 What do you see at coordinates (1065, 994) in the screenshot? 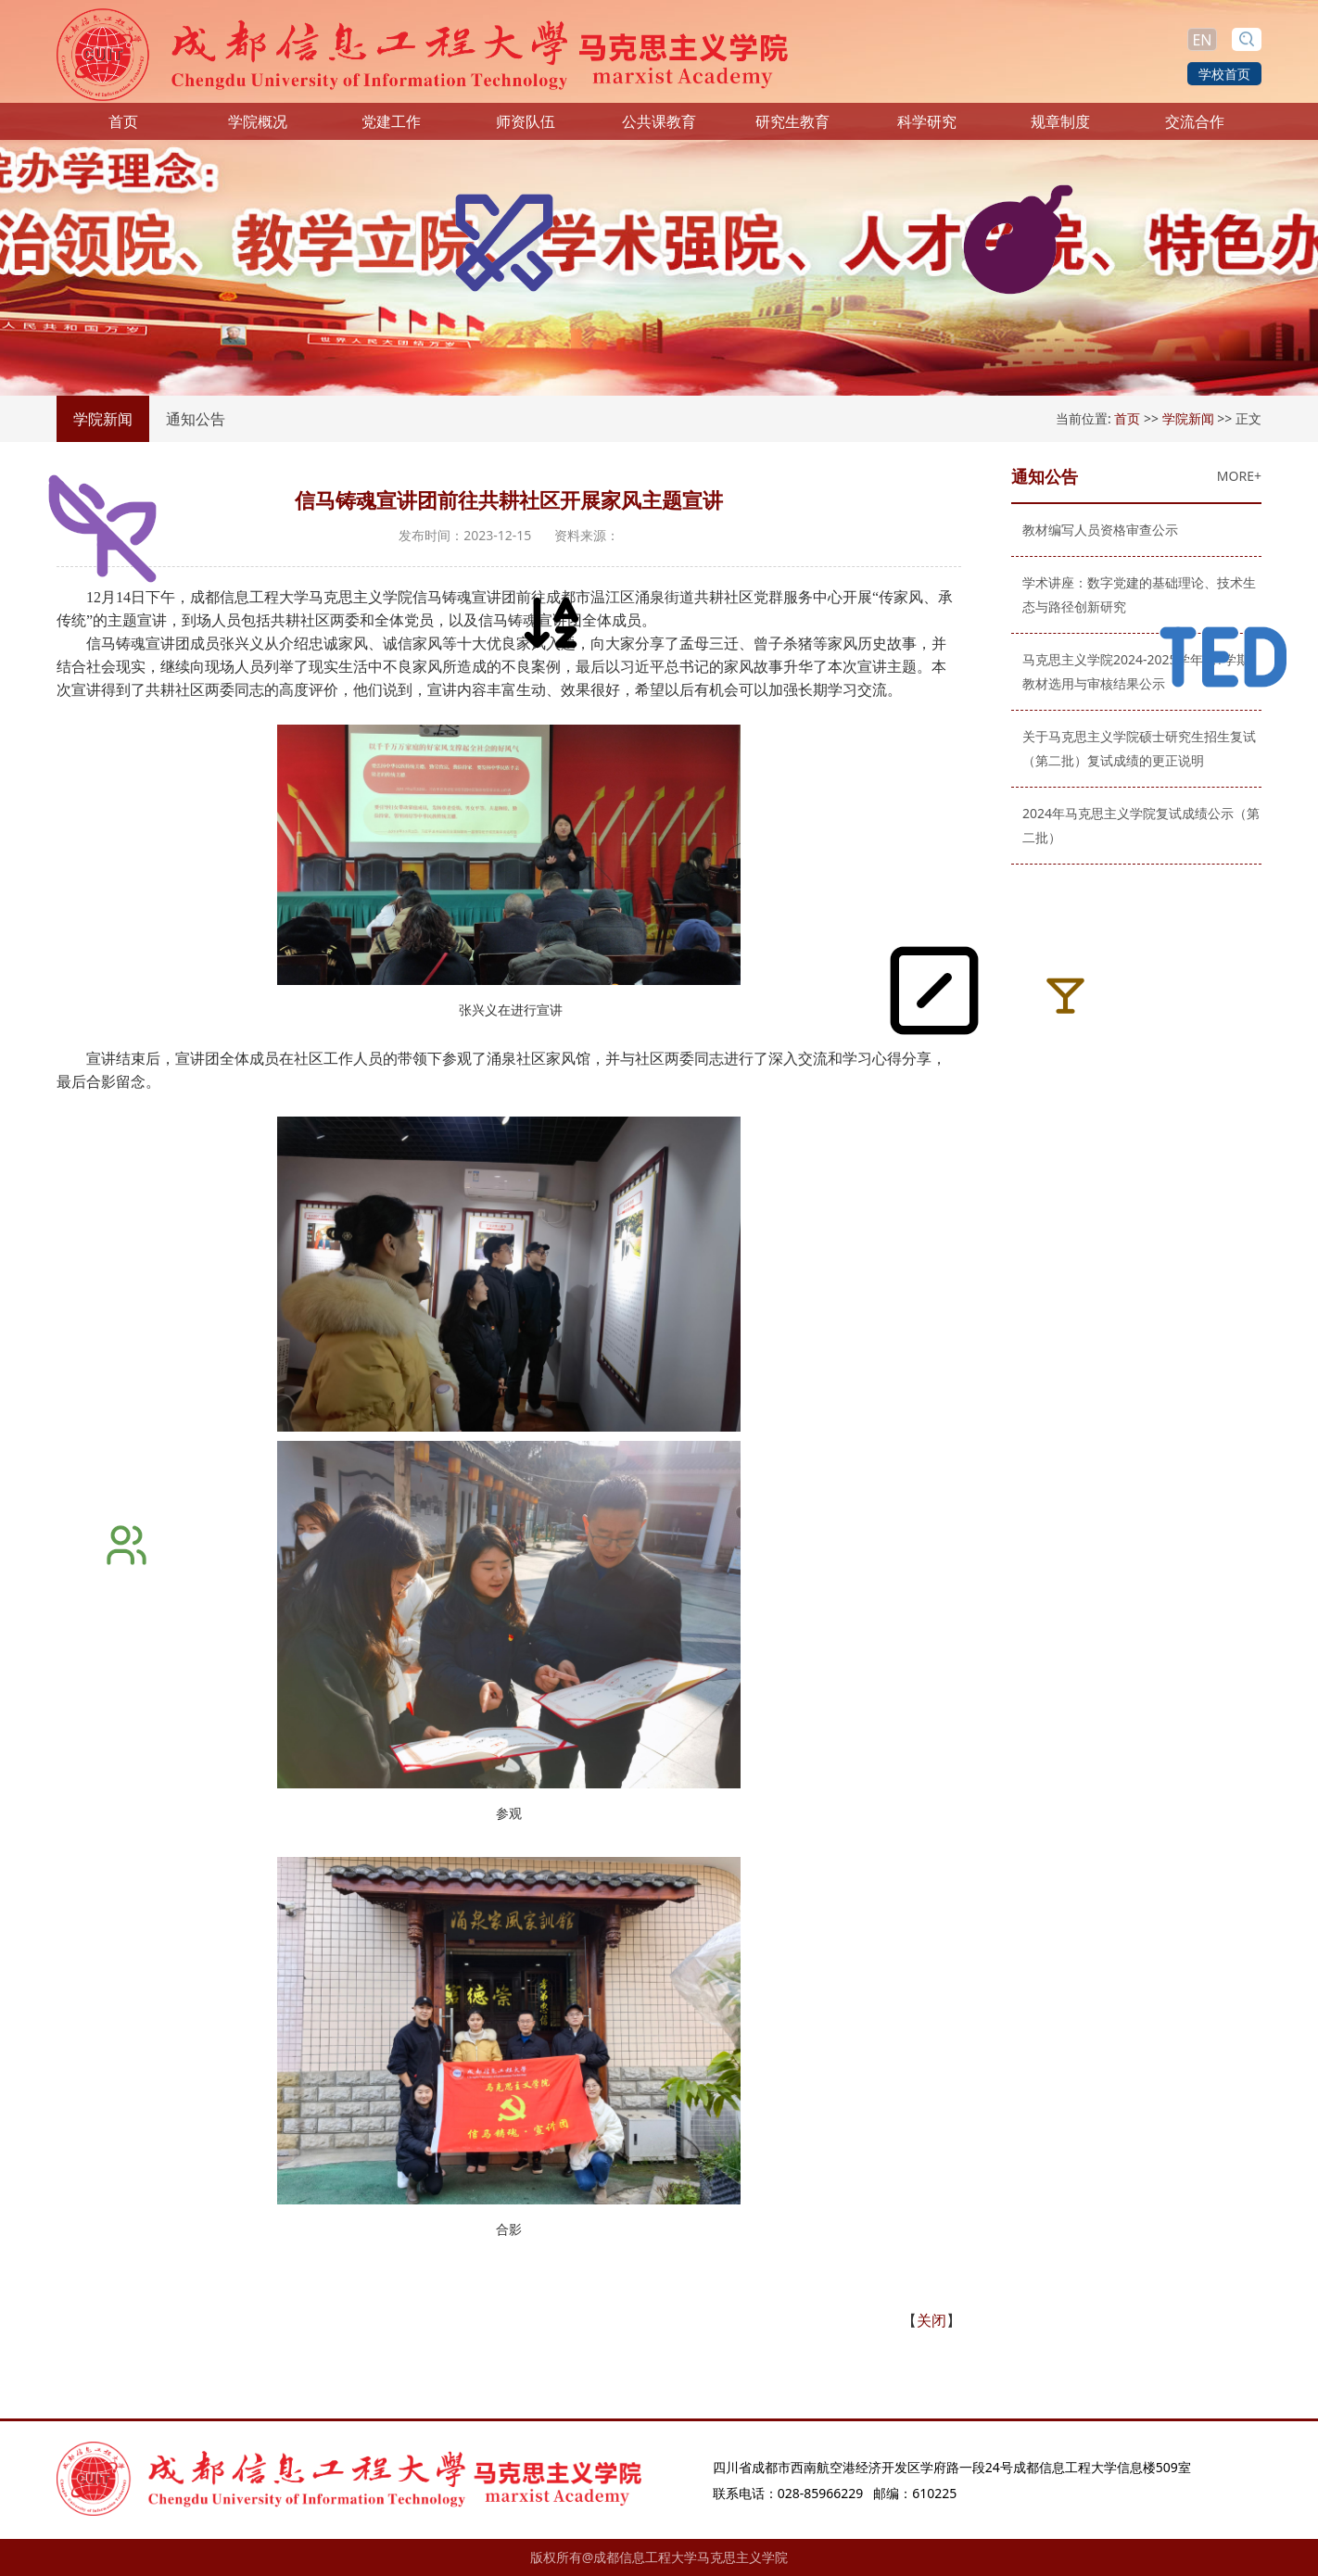
I see `access bar or cocktail menu` at bounding box center [1065, 994].